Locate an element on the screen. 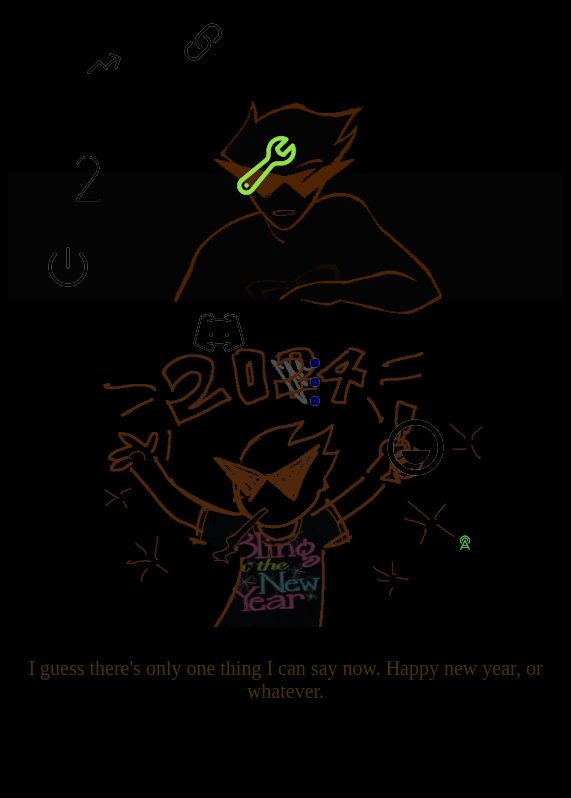 Image resolution: width=571 pixels, height=798 pixels. turn device on or off is located at coordinates (68, 267).